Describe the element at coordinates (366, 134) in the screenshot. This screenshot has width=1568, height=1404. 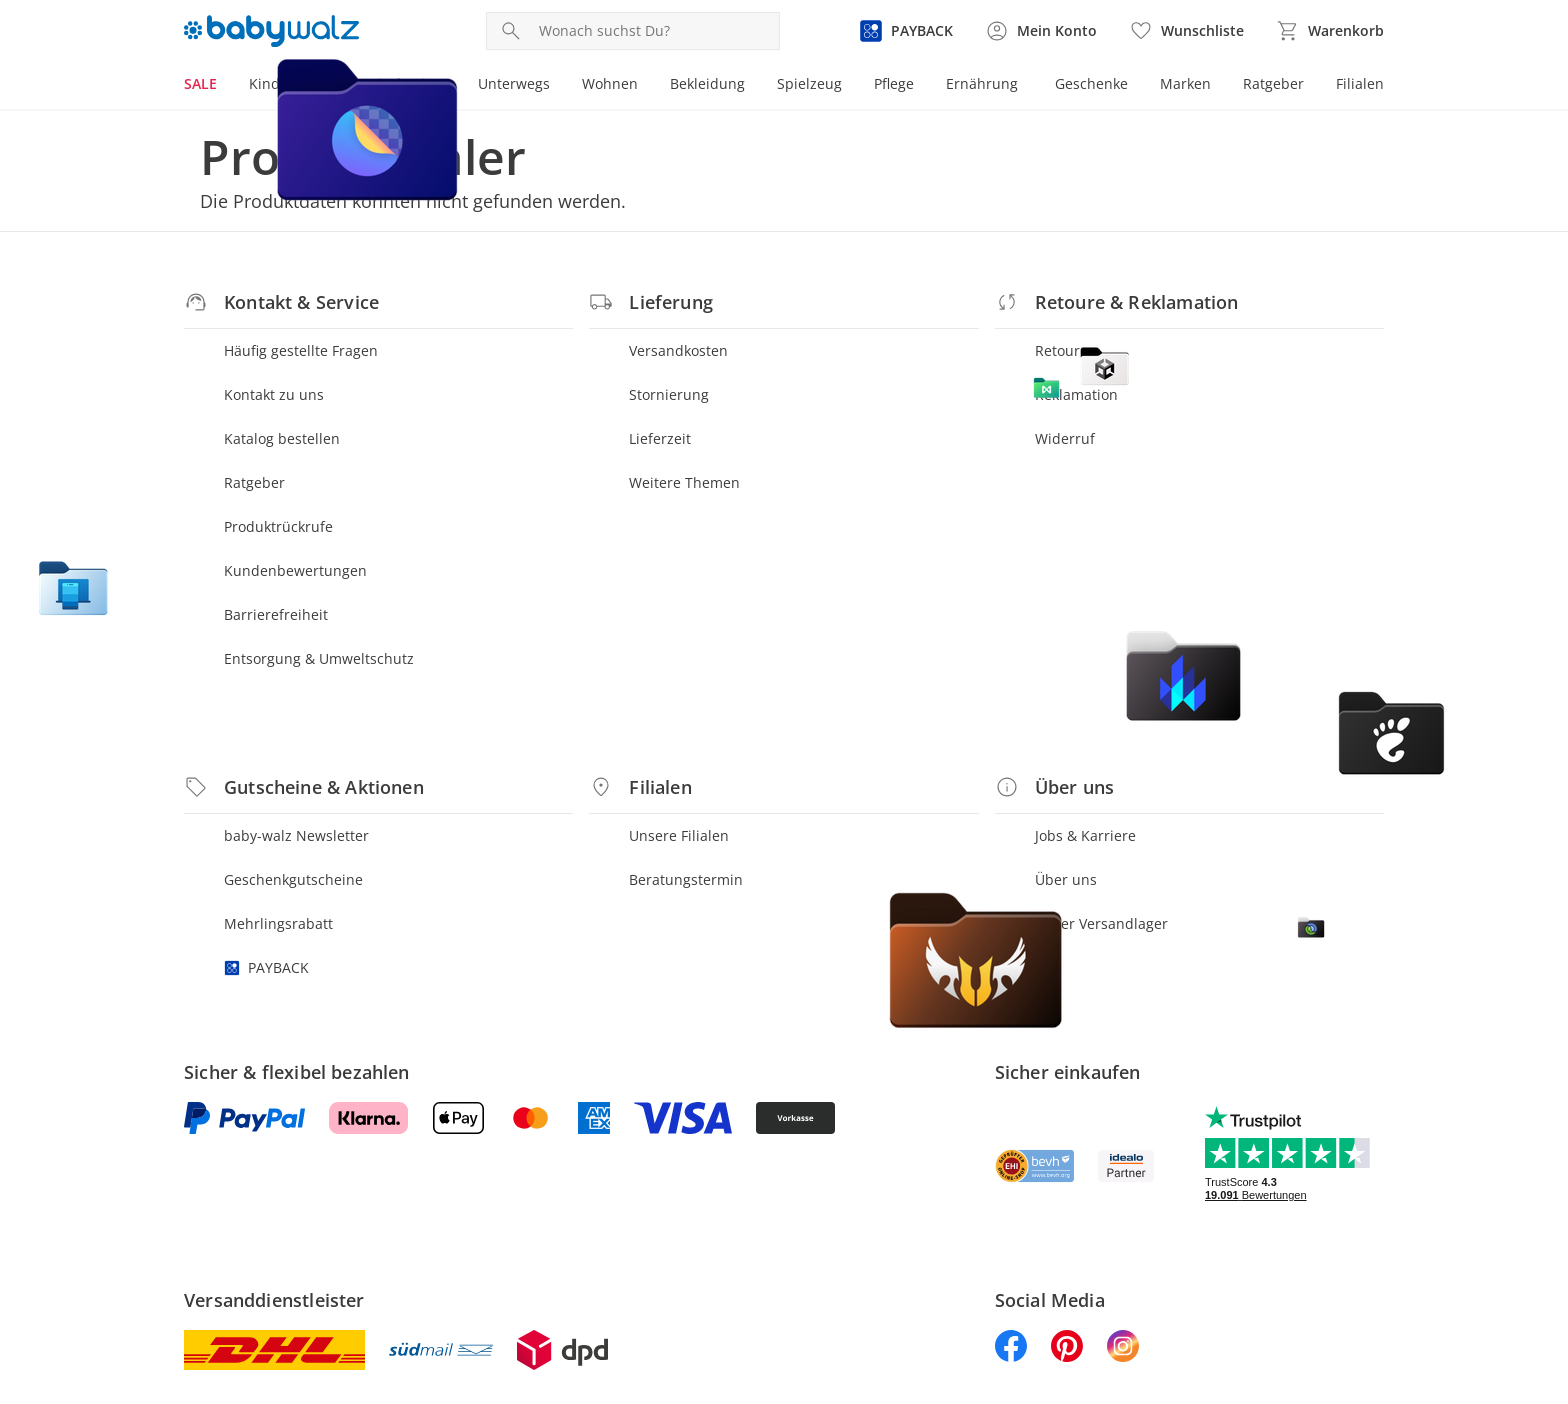
I see `open wondershare pixcut project folder` at that location.